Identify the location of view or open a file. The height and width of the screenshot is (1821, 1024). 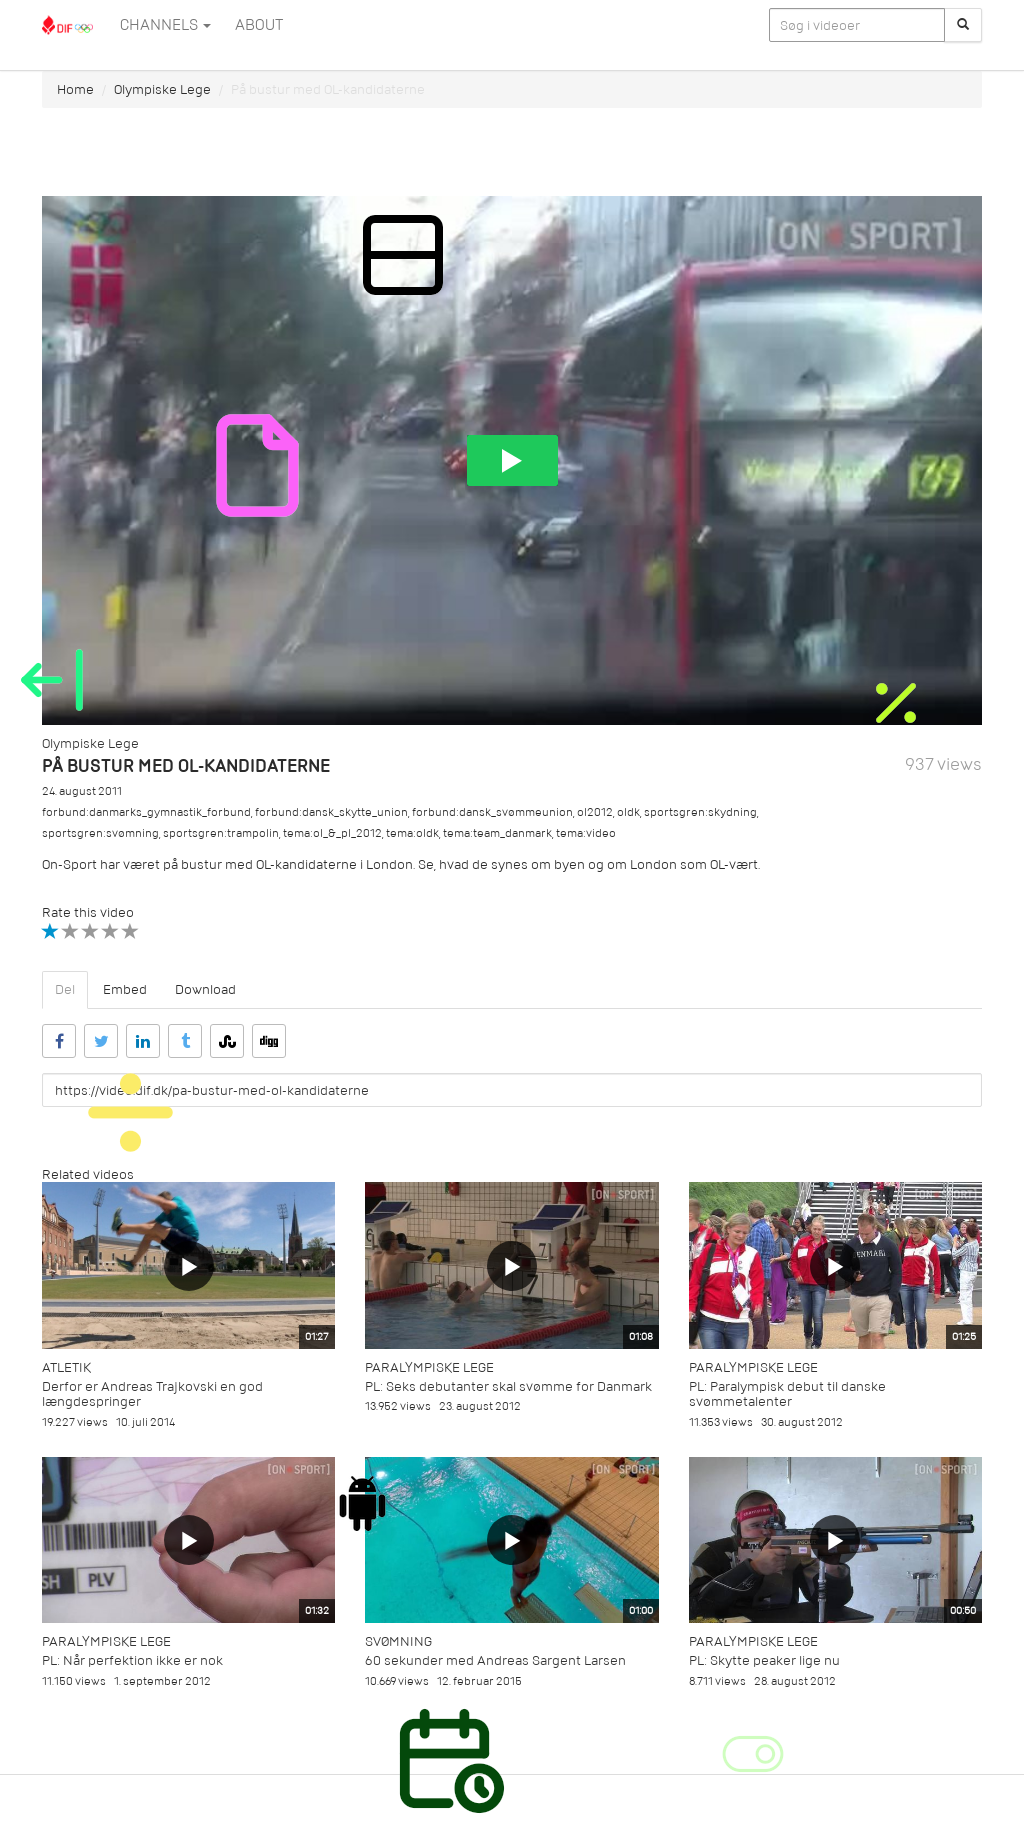
(257, 465).